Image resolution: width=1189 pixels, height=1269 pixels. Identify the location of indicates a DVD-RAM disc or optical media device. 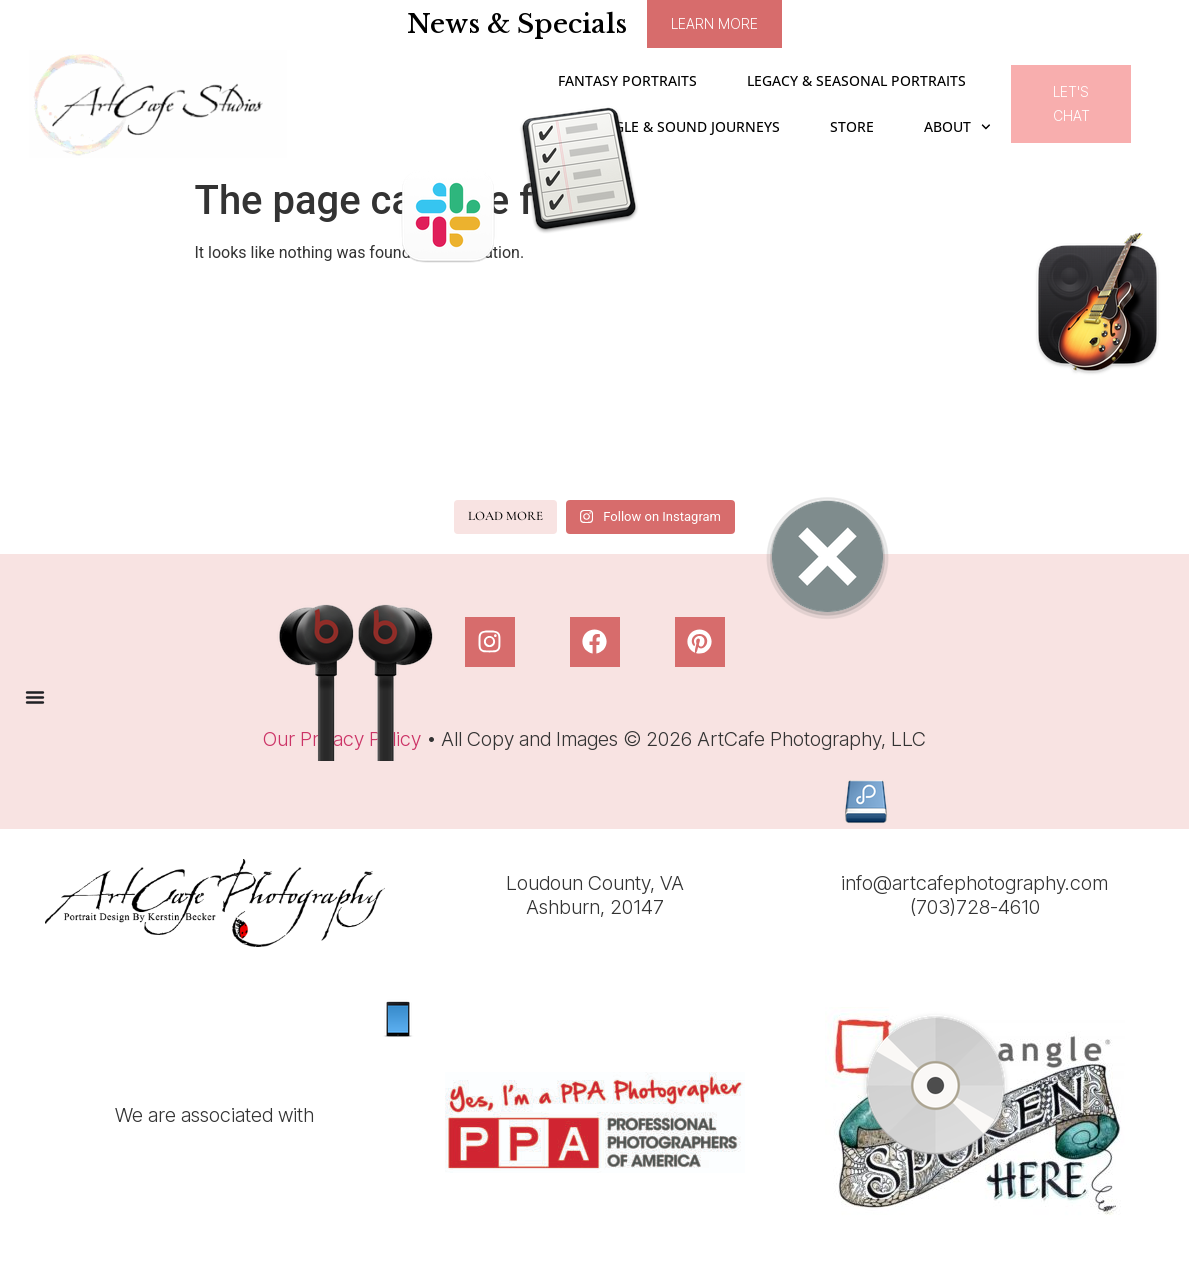
(935, 1085).